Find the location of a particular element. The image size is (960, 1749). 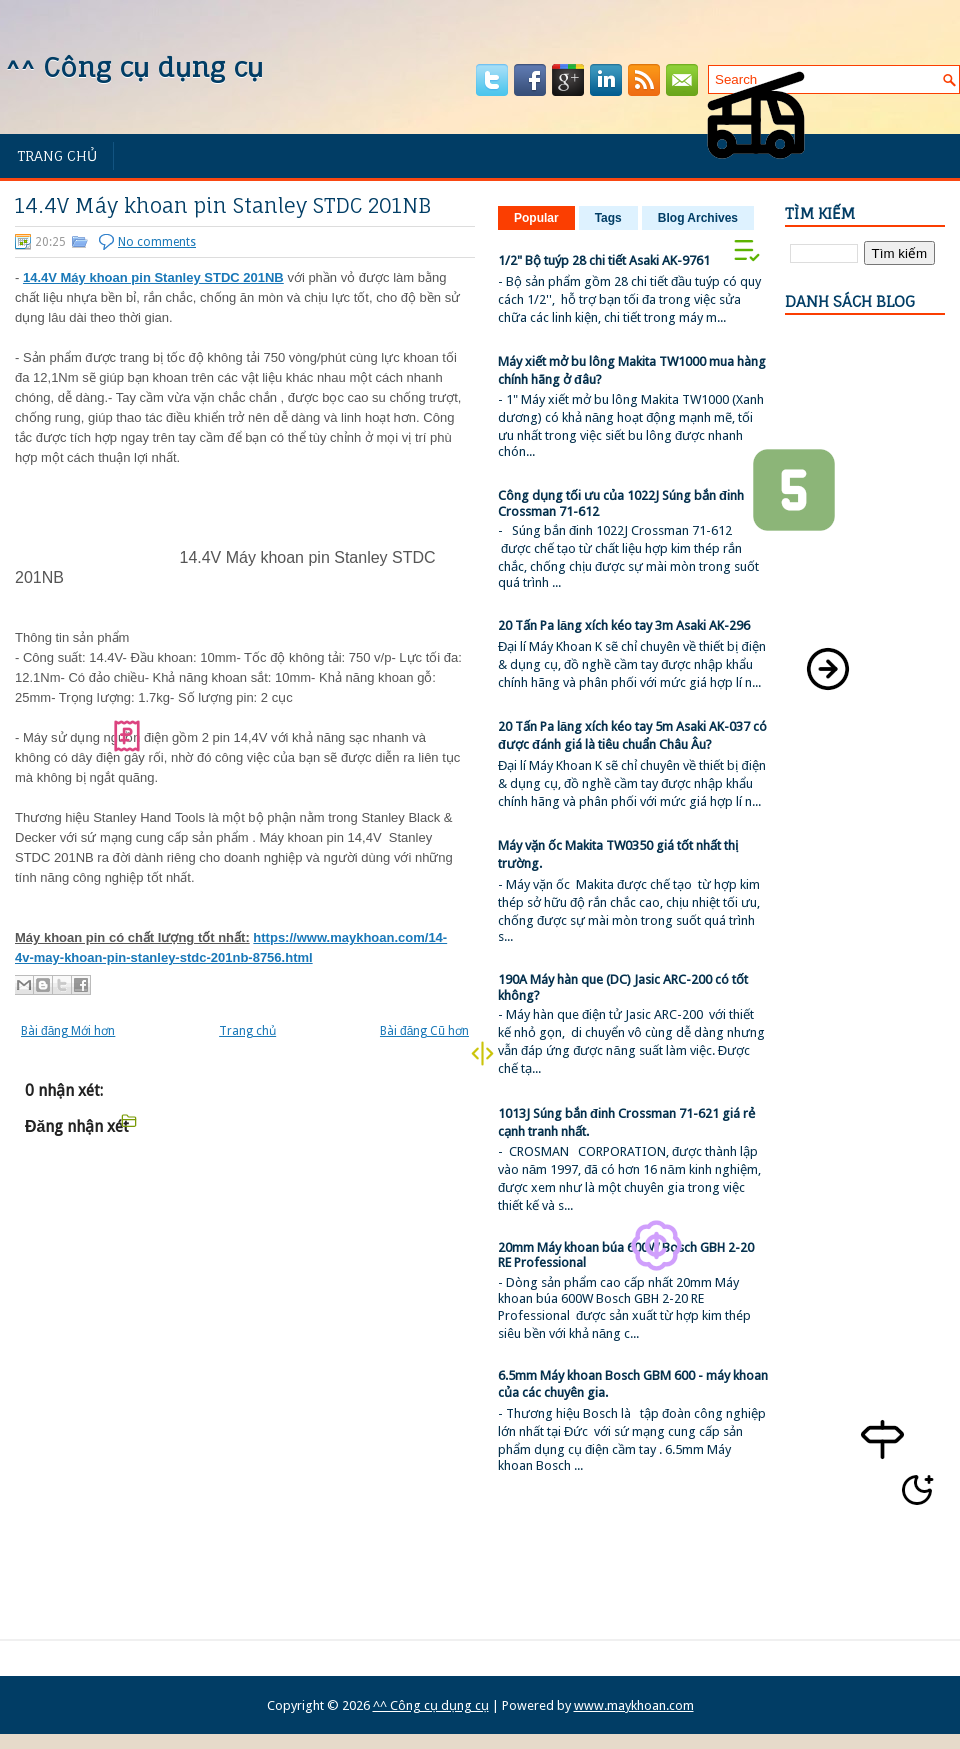

access navigation or directions is located at coordinates (882, 1439).